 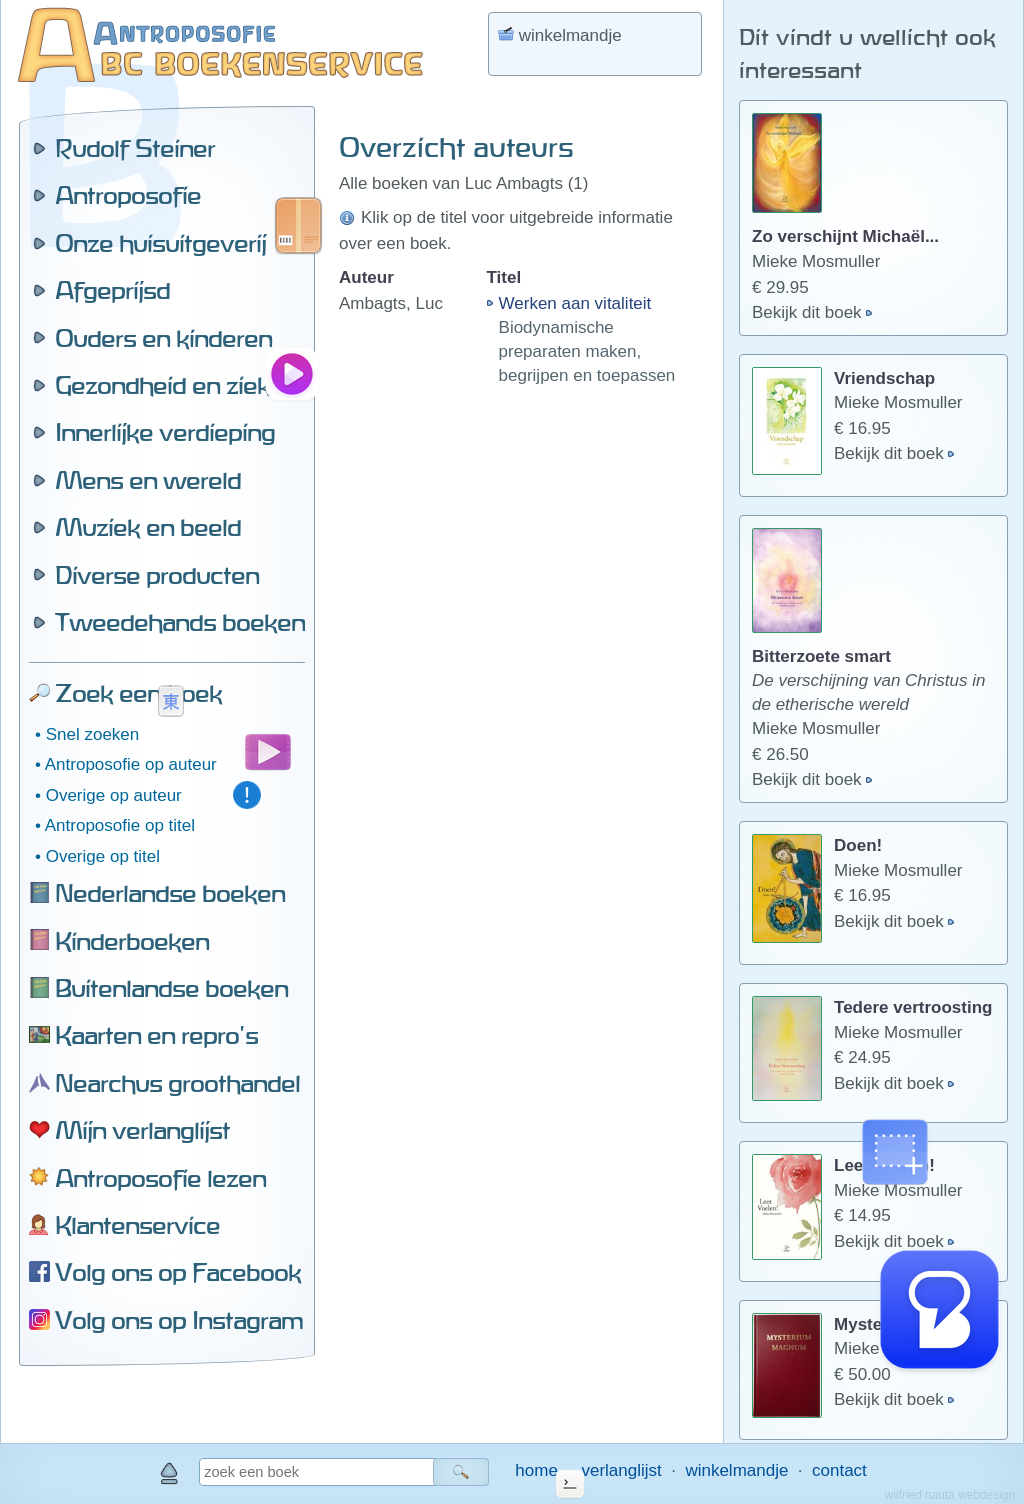 What do you see at coordinates (298, 225) in the screenshot?
I see `open or install a debian package file` at bounding box center [298, 225].